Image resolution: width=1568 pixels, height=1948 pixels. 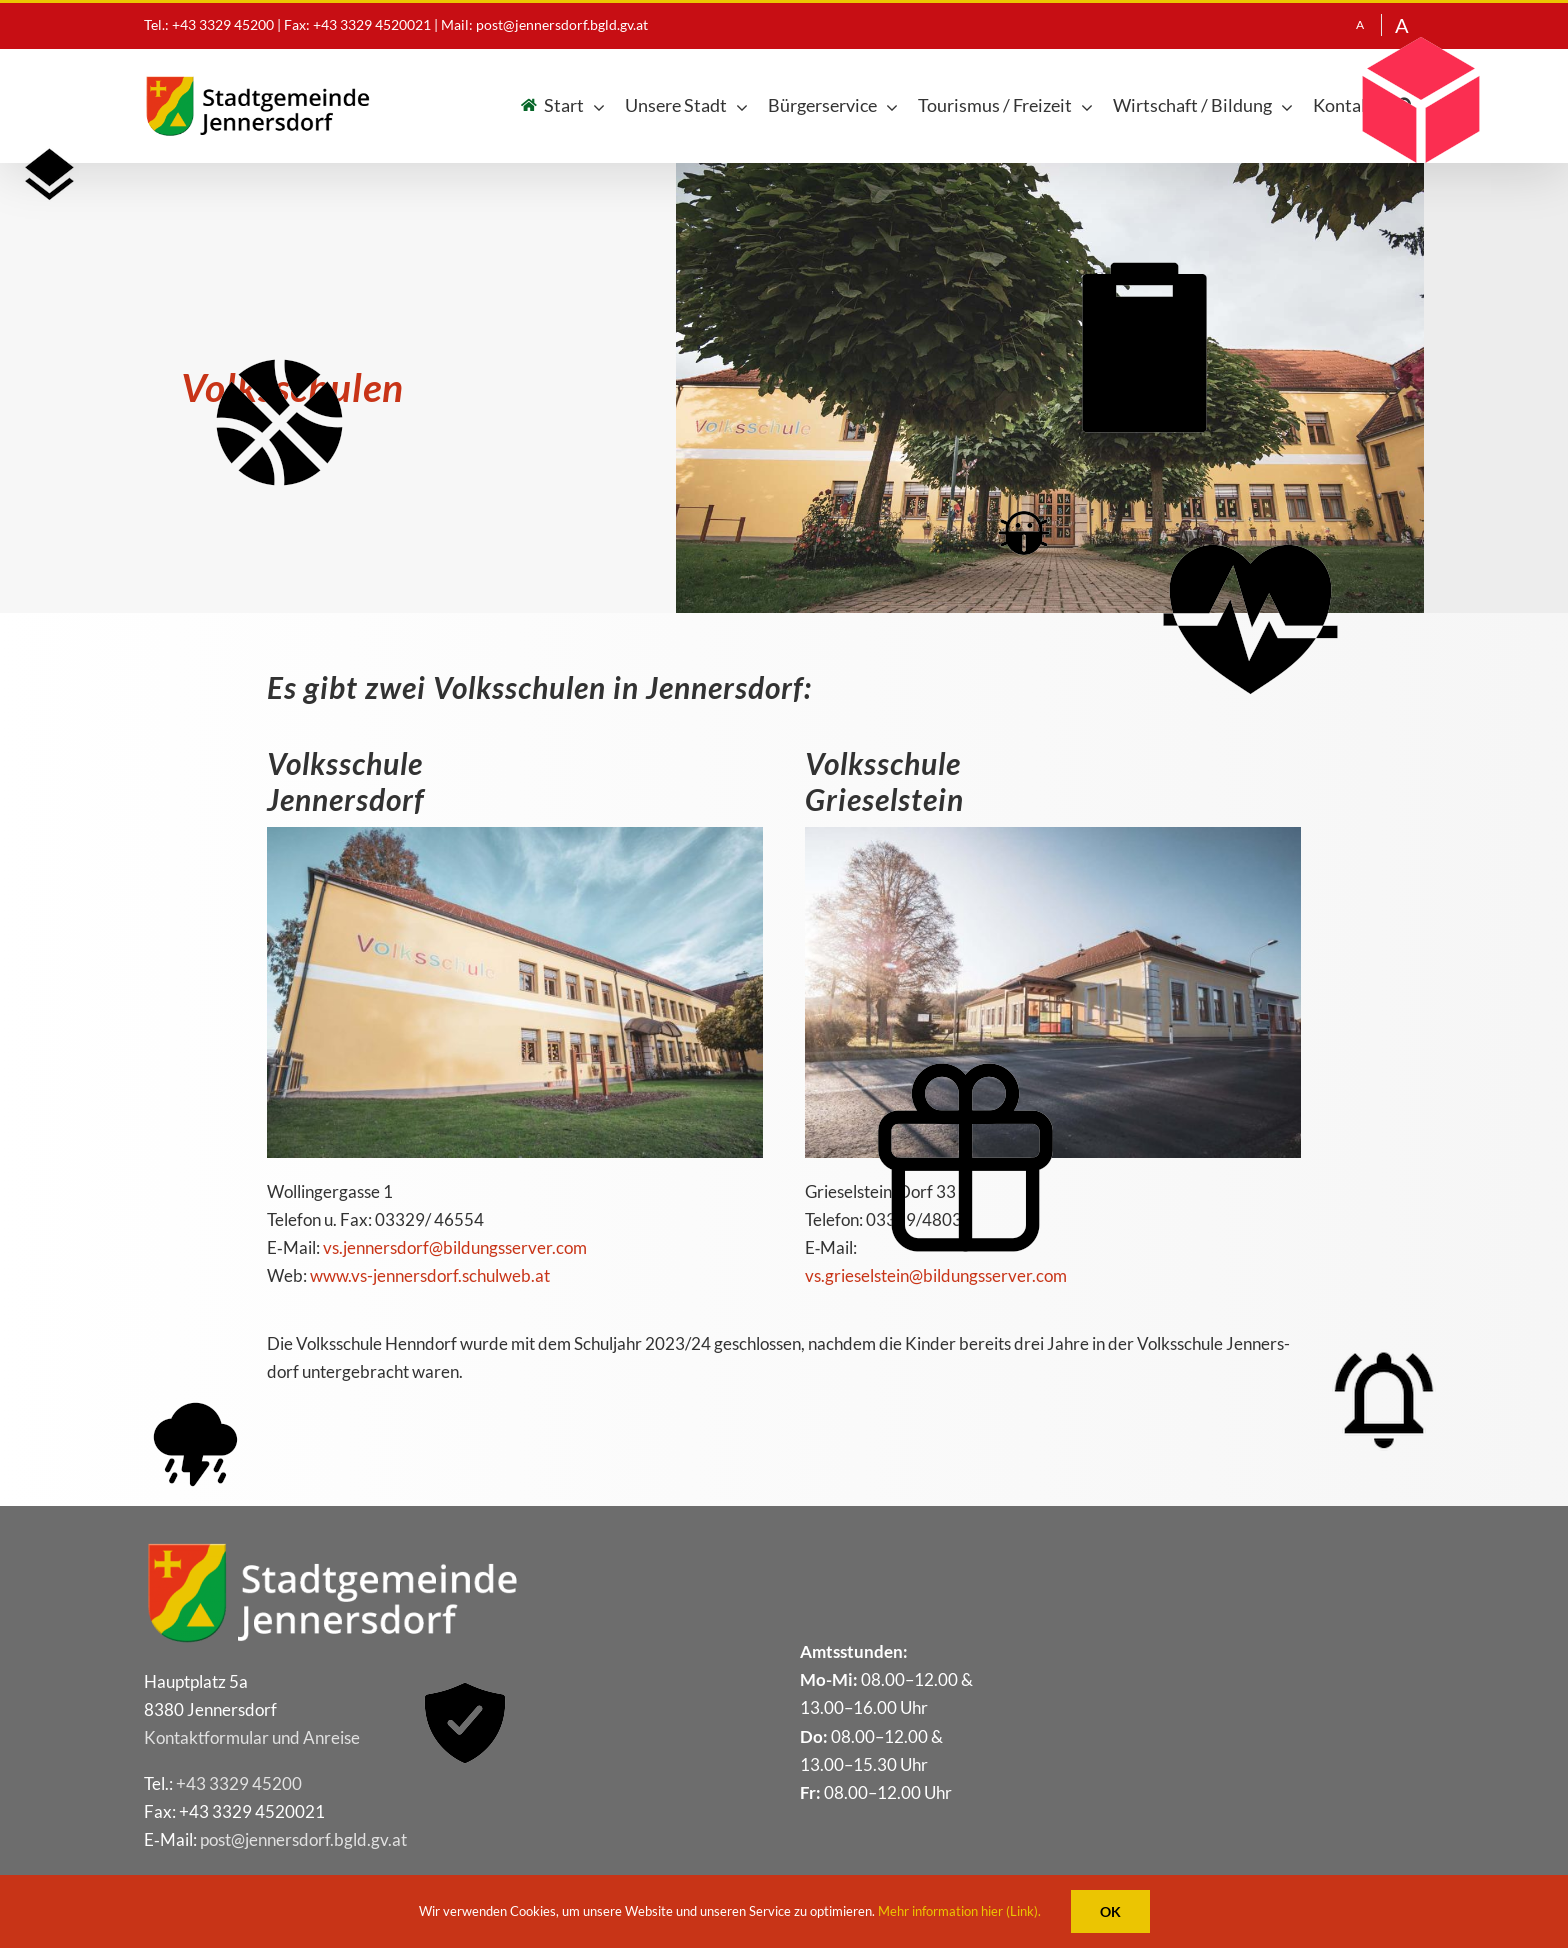 I want to click on toggle map layers or overlays, so click(x=49, y=175).